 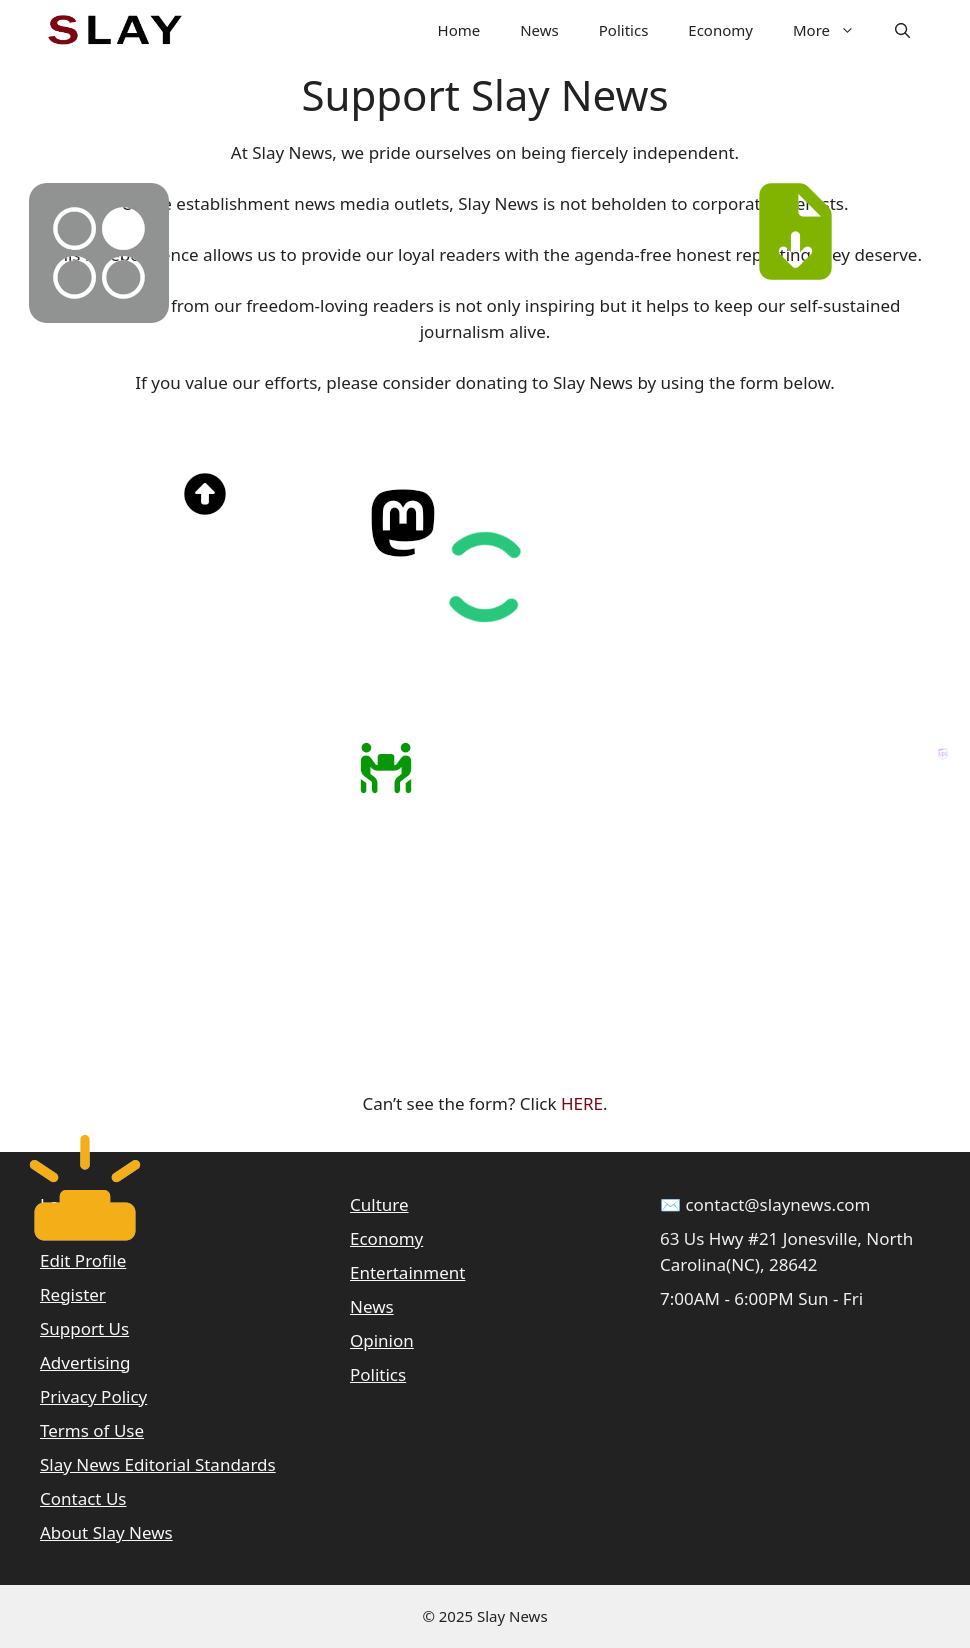 I want to click on scroll to top of page, so click(x=205, y=494).